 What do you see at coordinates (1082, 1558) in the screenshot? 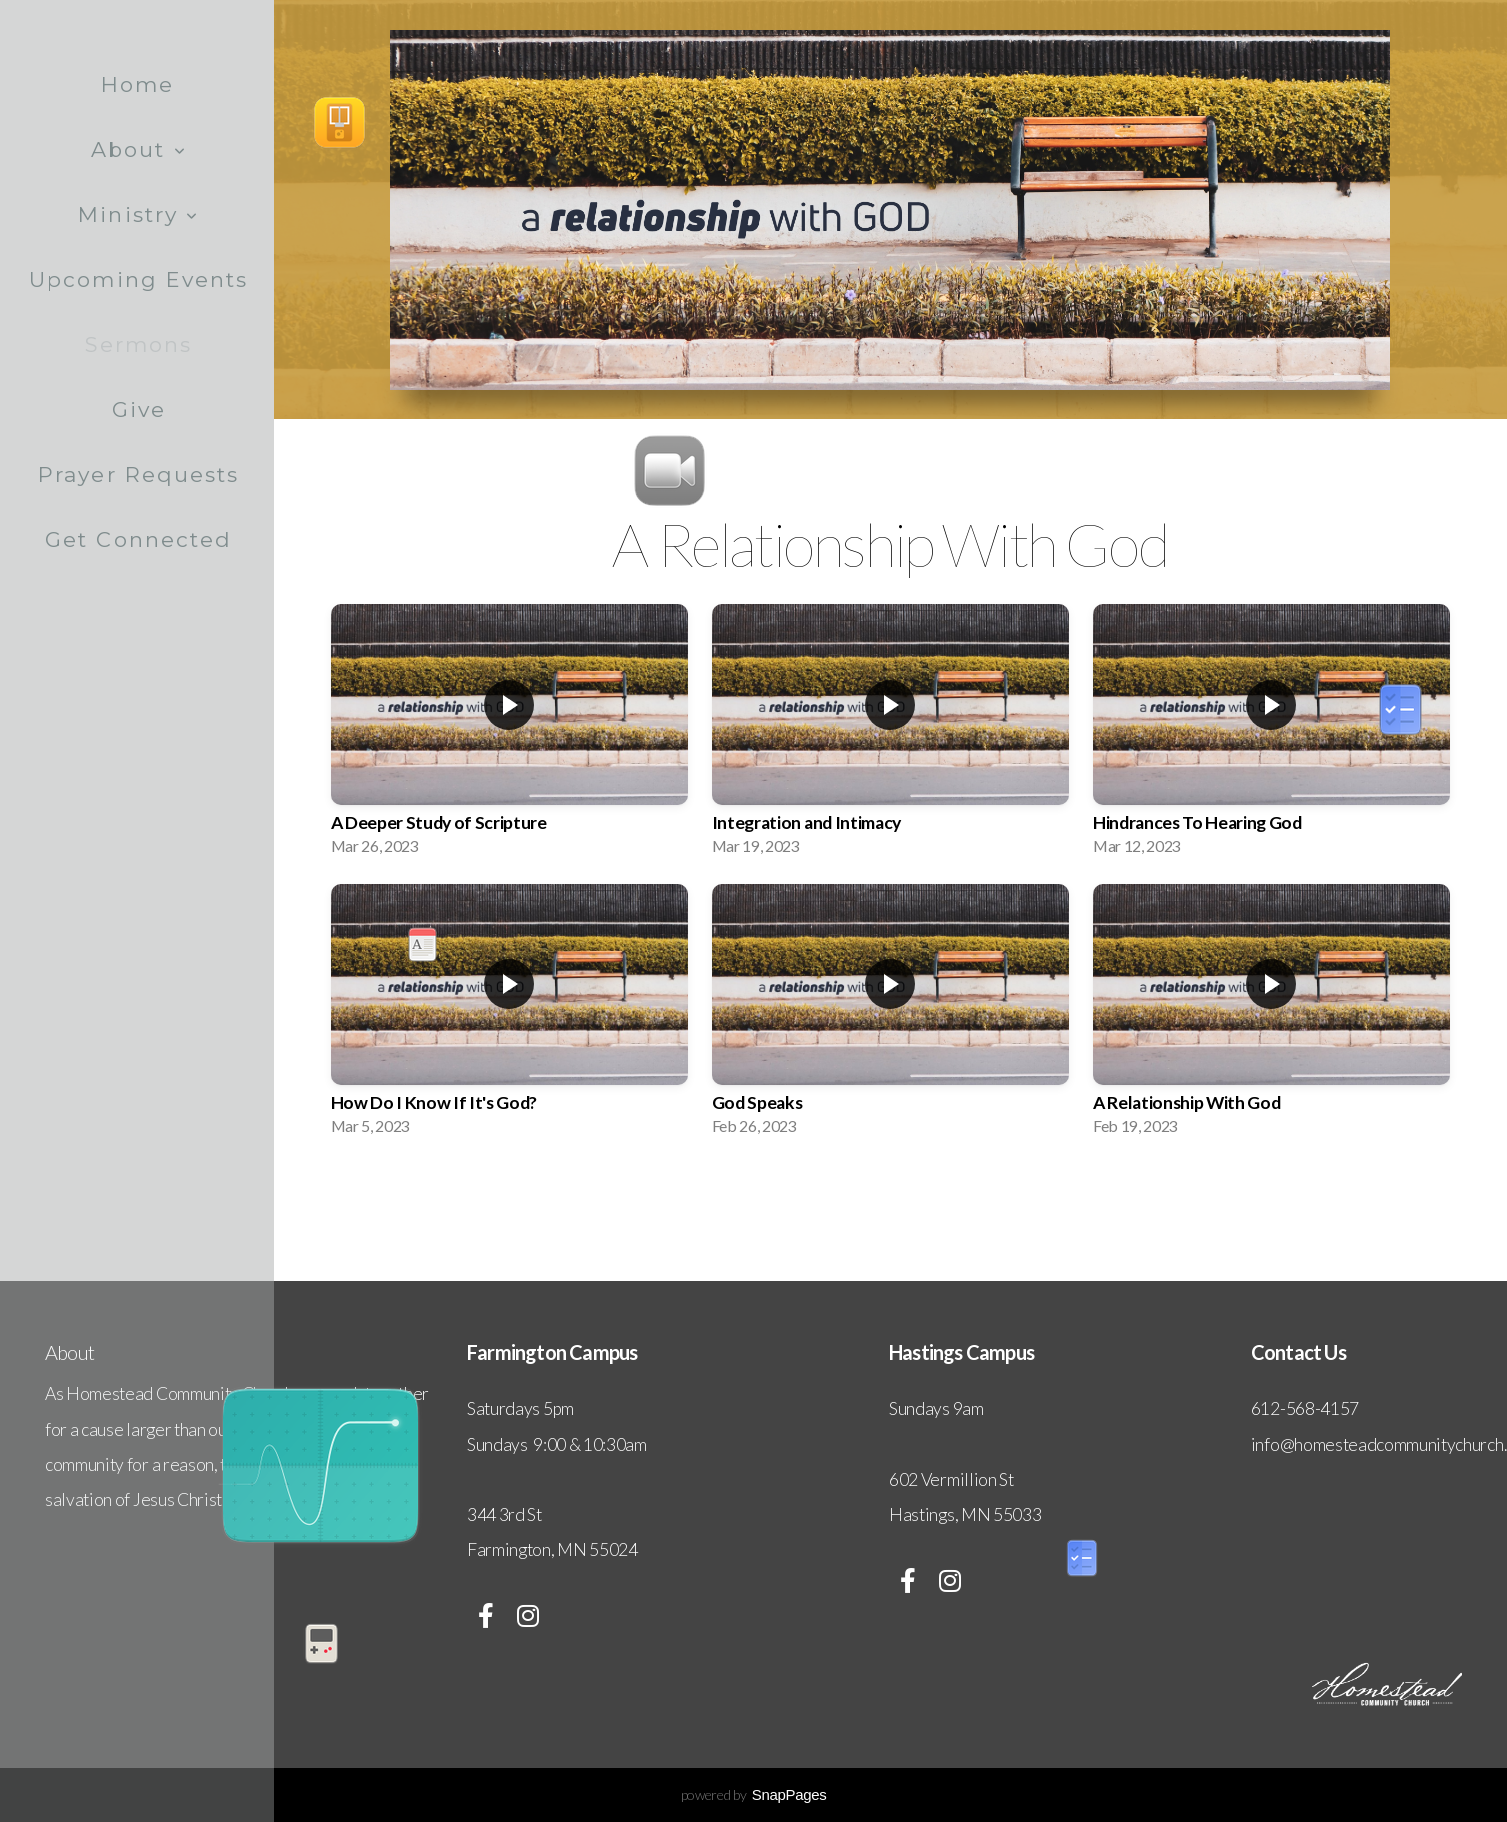
I see `open your to-do list app` at bounding box center [1082, 1558].